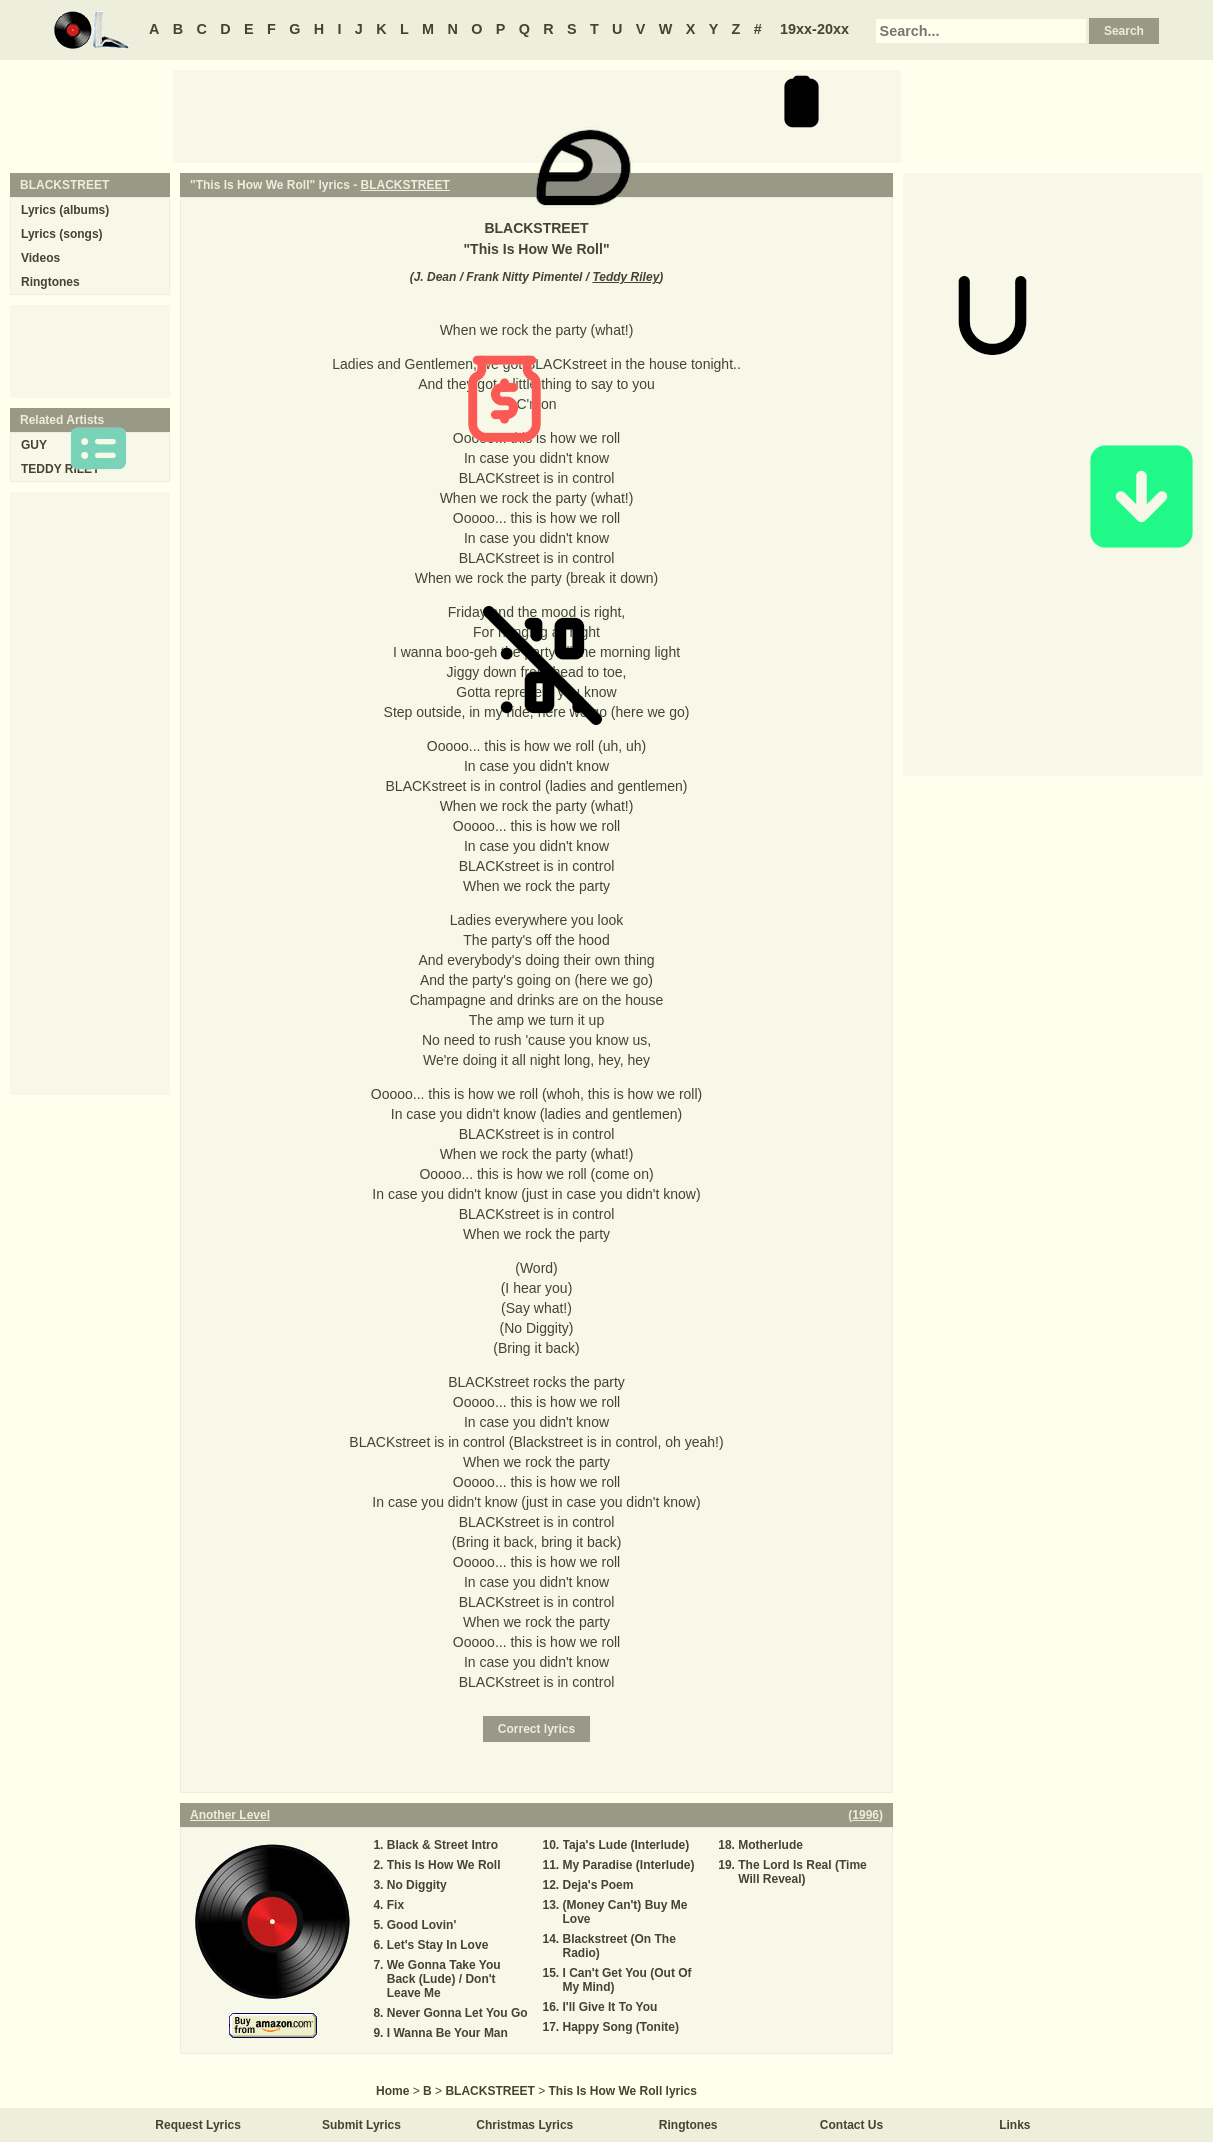 The width and height of the screenshot is (1213, 2142). What do you see at coordinates (504, 396) in the screenshot?
I see `leave a tip or donation` at bounding box center [504, 396].